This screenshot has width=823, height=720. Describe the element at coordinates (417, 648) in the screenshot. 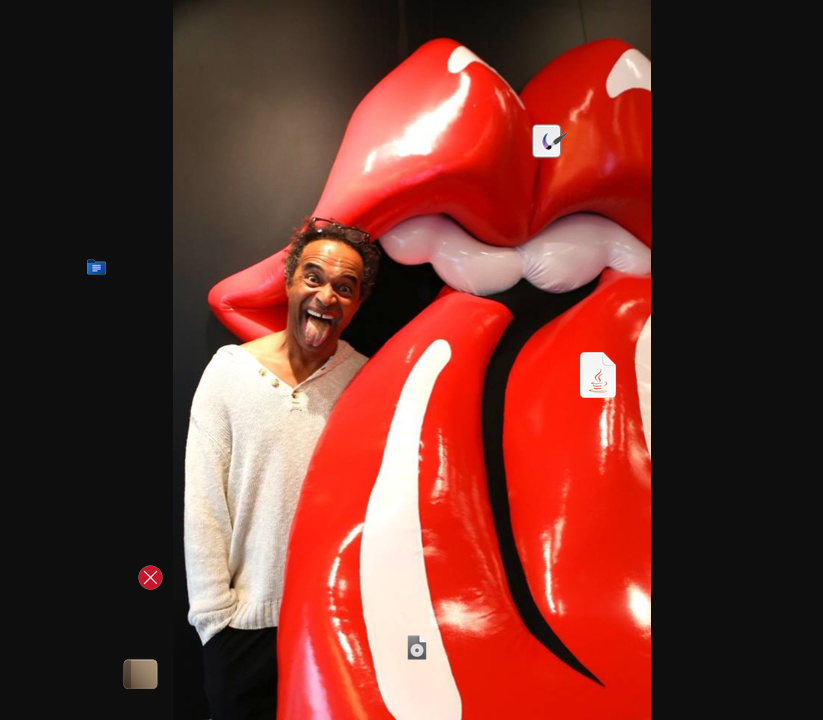

I see `a CD or disc image file` at that location.